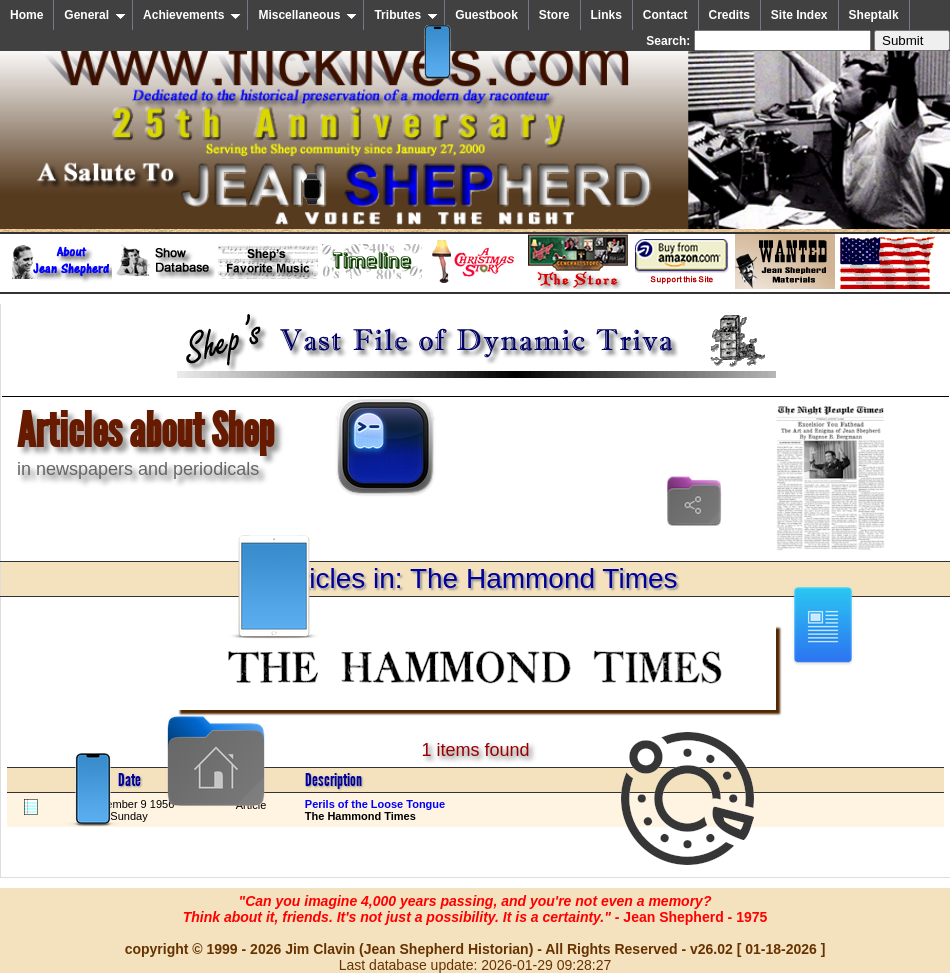 The width and height of the screenshot is (950, 973). I want to click on microsoft word template file, so click(823, 626).